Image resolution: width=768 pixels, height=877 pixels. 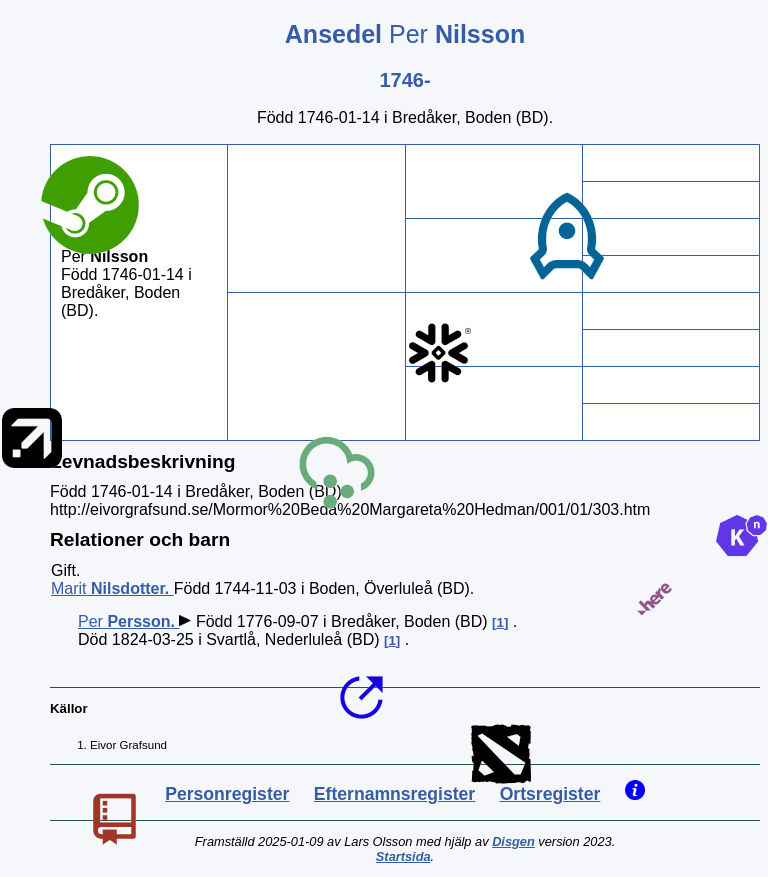 What do you see at coordinates (114, 817) in the screenshot?
I see `access a git repository` at bounding box center [114, 817].